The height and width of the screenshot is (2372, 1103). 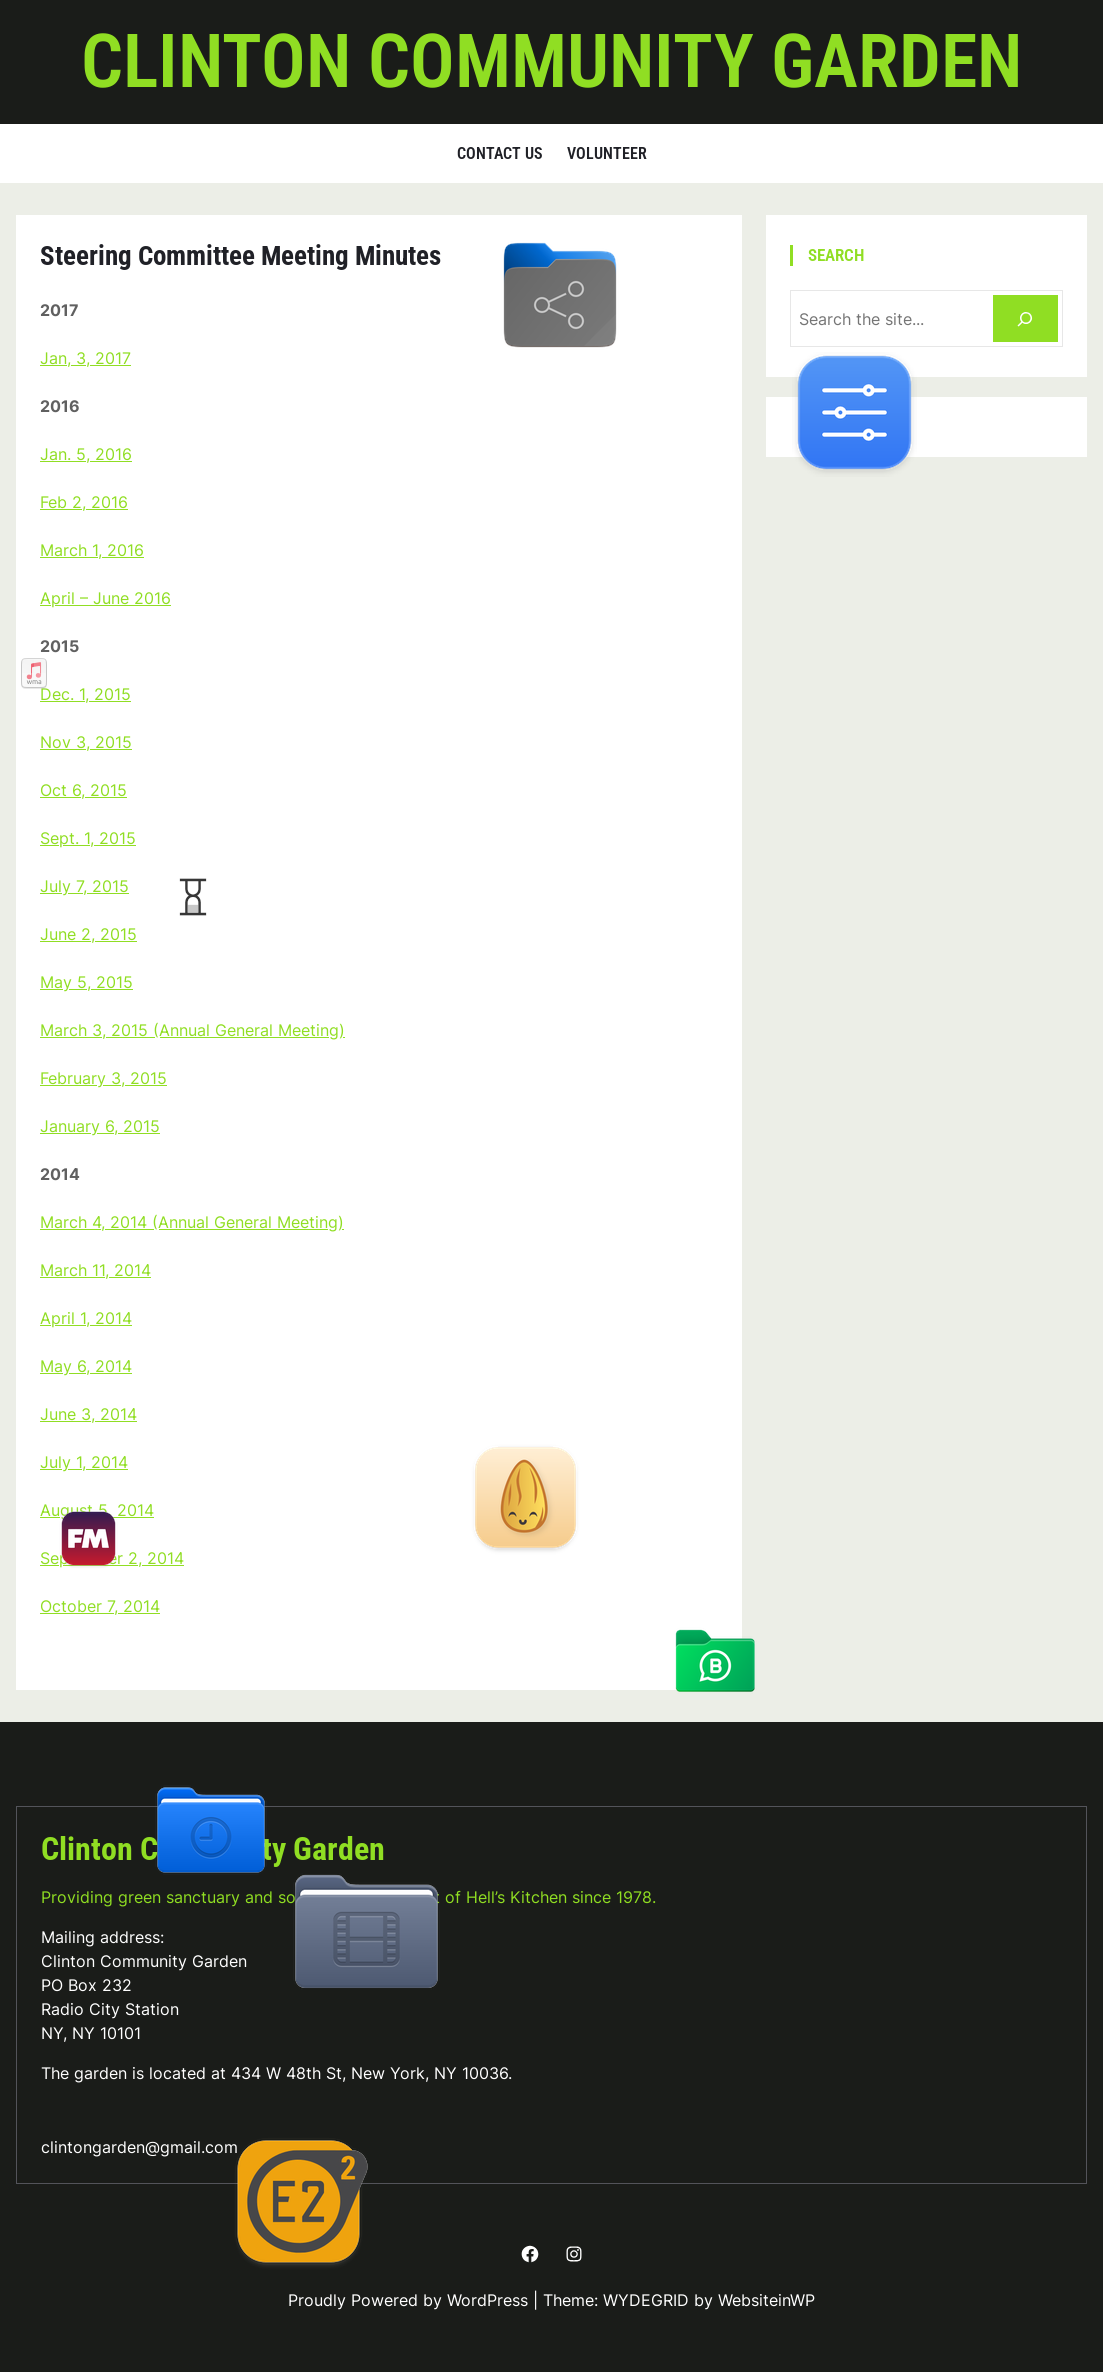 I want to click on open the almond app, so click(x=525, y=1497).